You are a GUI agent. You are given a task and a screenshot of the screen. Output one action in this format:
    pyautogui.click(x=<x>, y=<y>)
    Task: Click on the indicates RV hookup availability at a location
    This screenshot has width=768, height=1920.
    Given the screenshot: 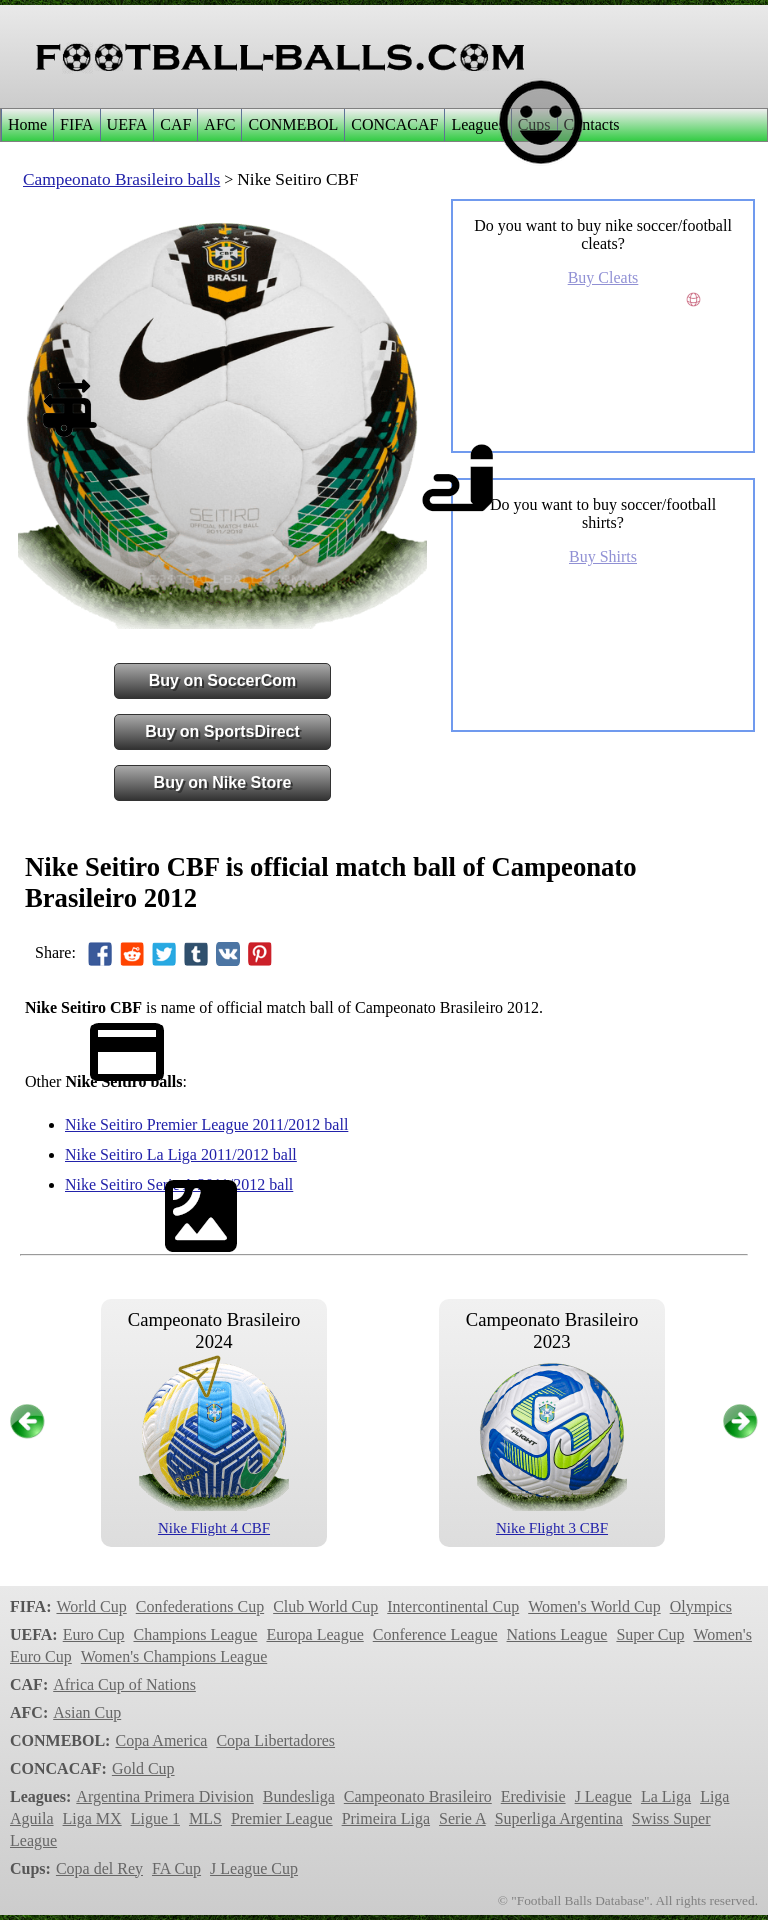 What is the action you would take?
    pyautogui.click(x=67, y=407)
    